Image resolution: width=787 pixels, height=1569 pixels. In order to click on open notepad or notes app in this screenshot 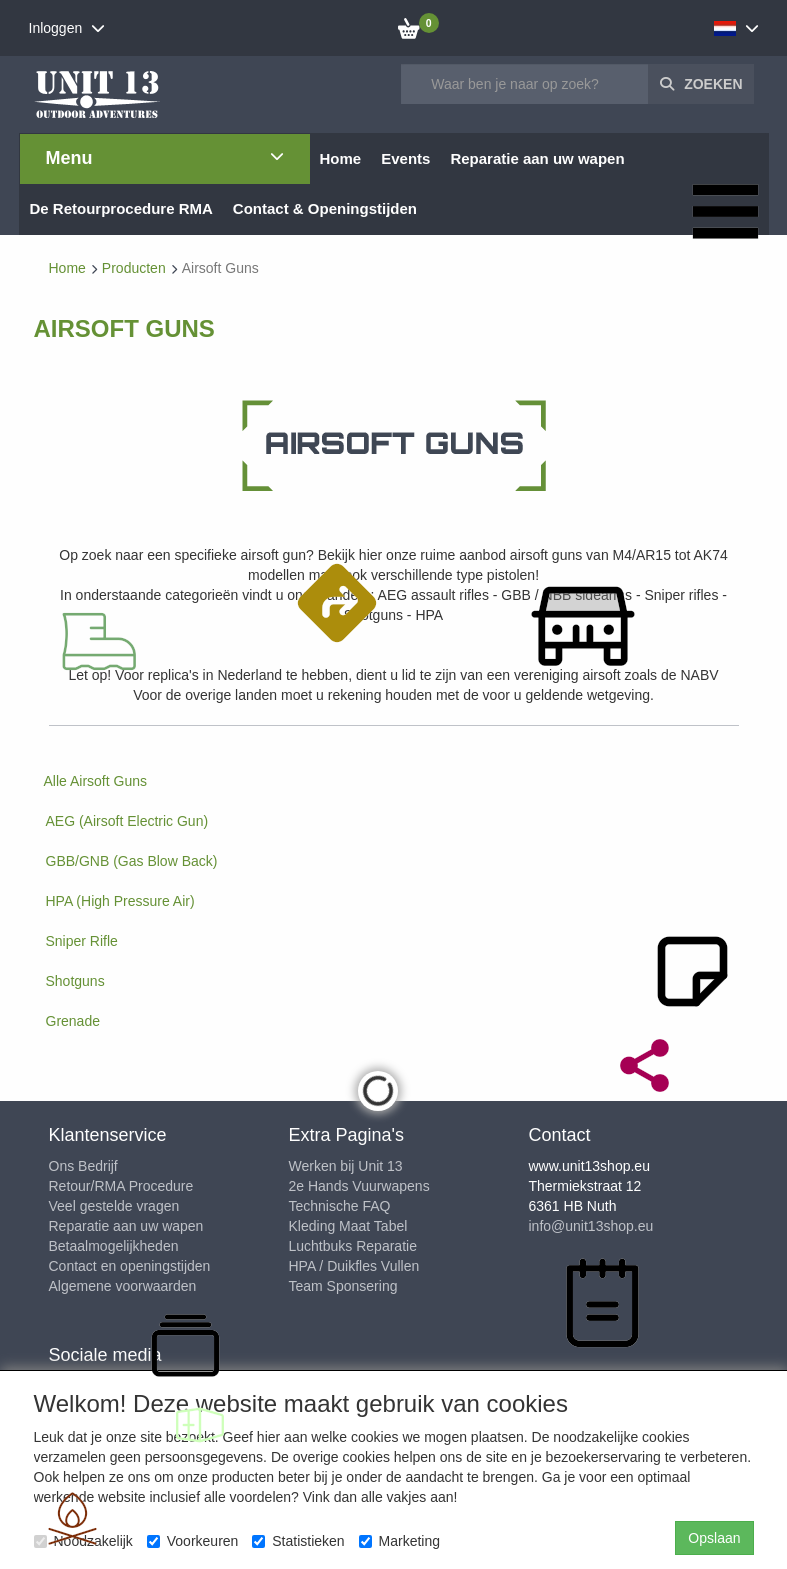, I will do `click(602, 1304)`.